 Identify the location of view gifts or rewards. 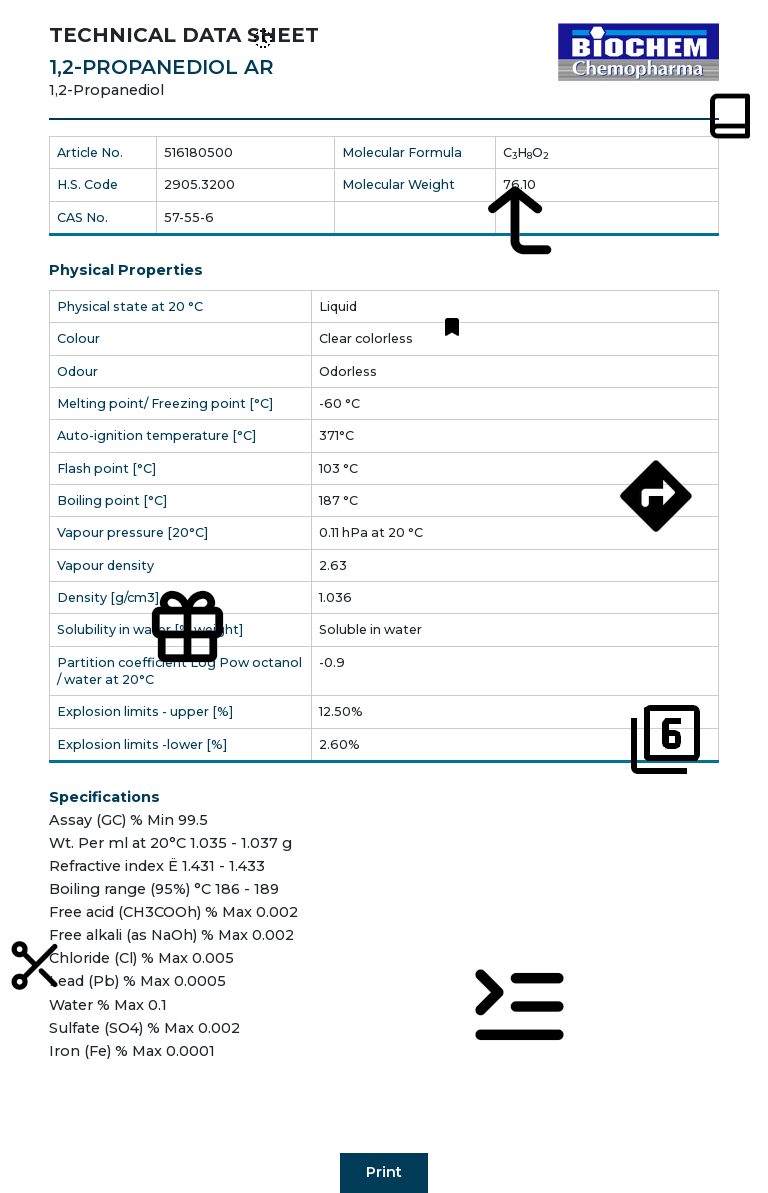
(187, 626).